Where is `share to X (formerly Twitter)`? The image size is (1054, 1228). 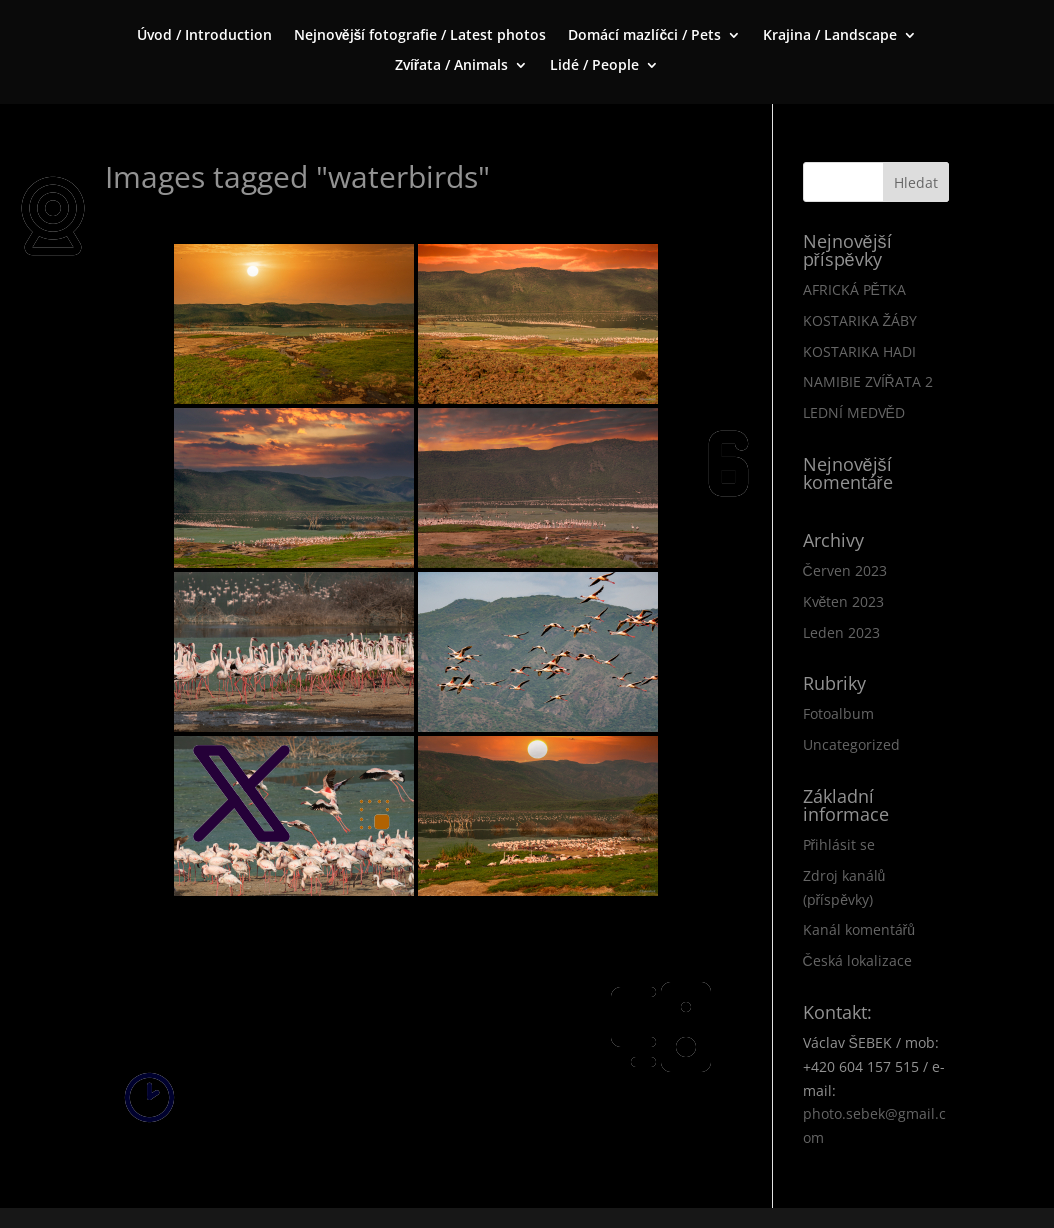
share to X (formerly Twitter) is located at coordinates (241, 793).